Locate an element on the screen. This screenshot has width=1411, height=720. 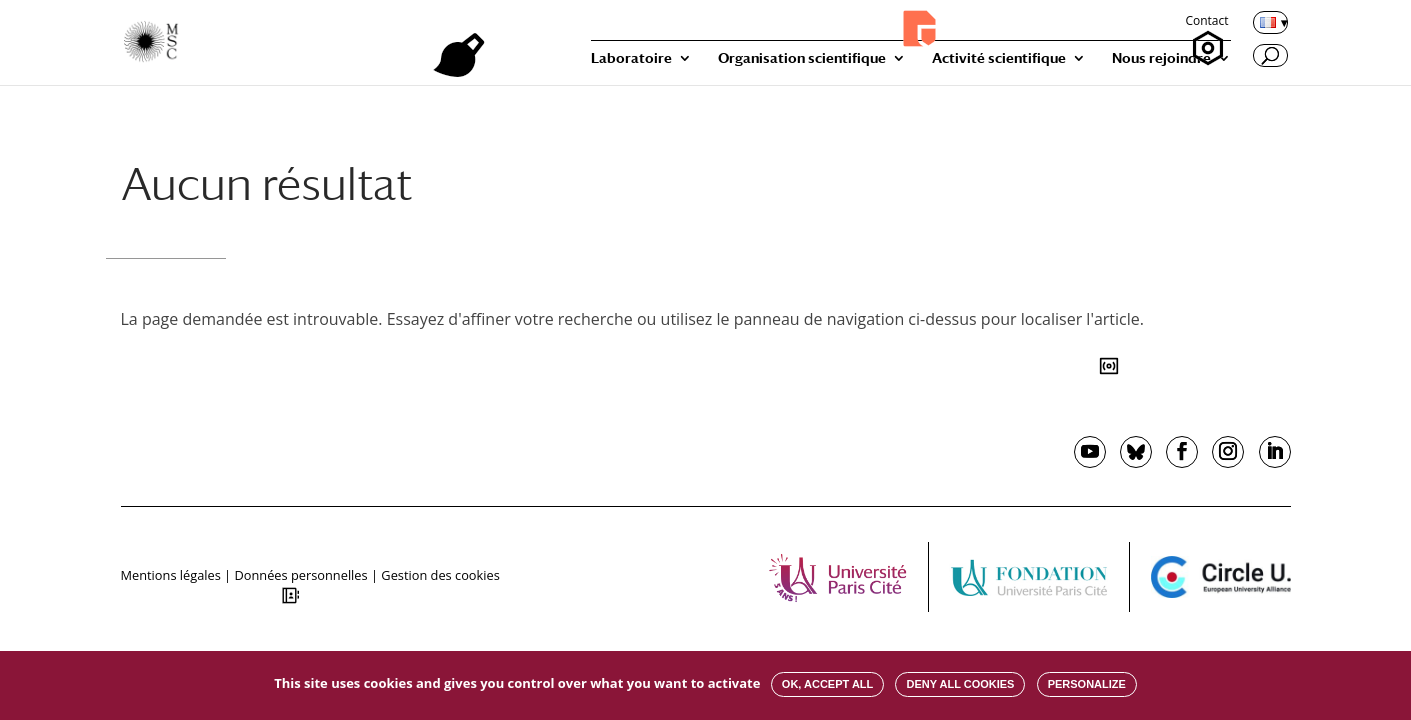
enable surround sound audio output is located at coordinates (1109, 366).